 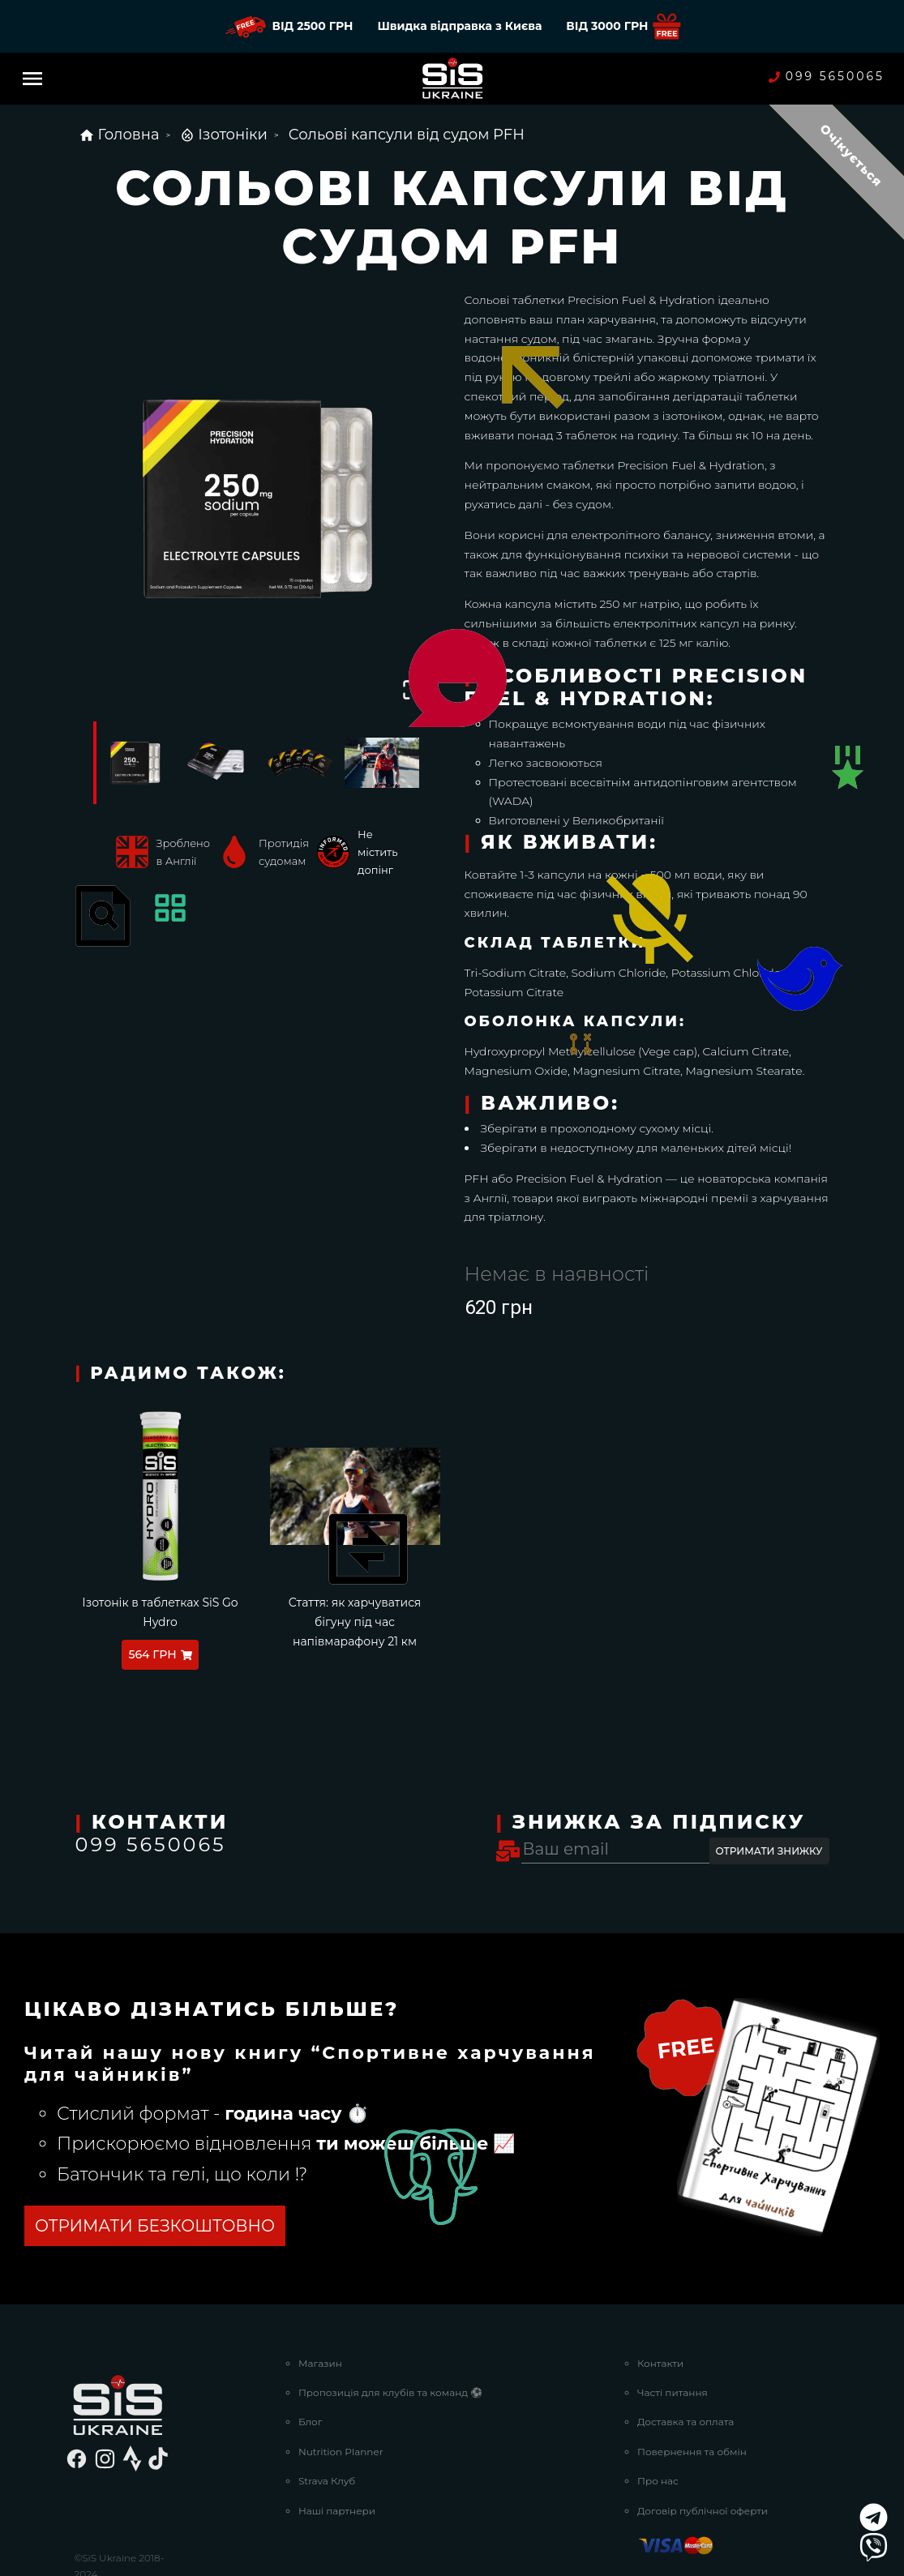 What do you see at coordinates (457, 678) in the screenshot?
I see `open chat with friendly support` at bounding box center [457, 678].